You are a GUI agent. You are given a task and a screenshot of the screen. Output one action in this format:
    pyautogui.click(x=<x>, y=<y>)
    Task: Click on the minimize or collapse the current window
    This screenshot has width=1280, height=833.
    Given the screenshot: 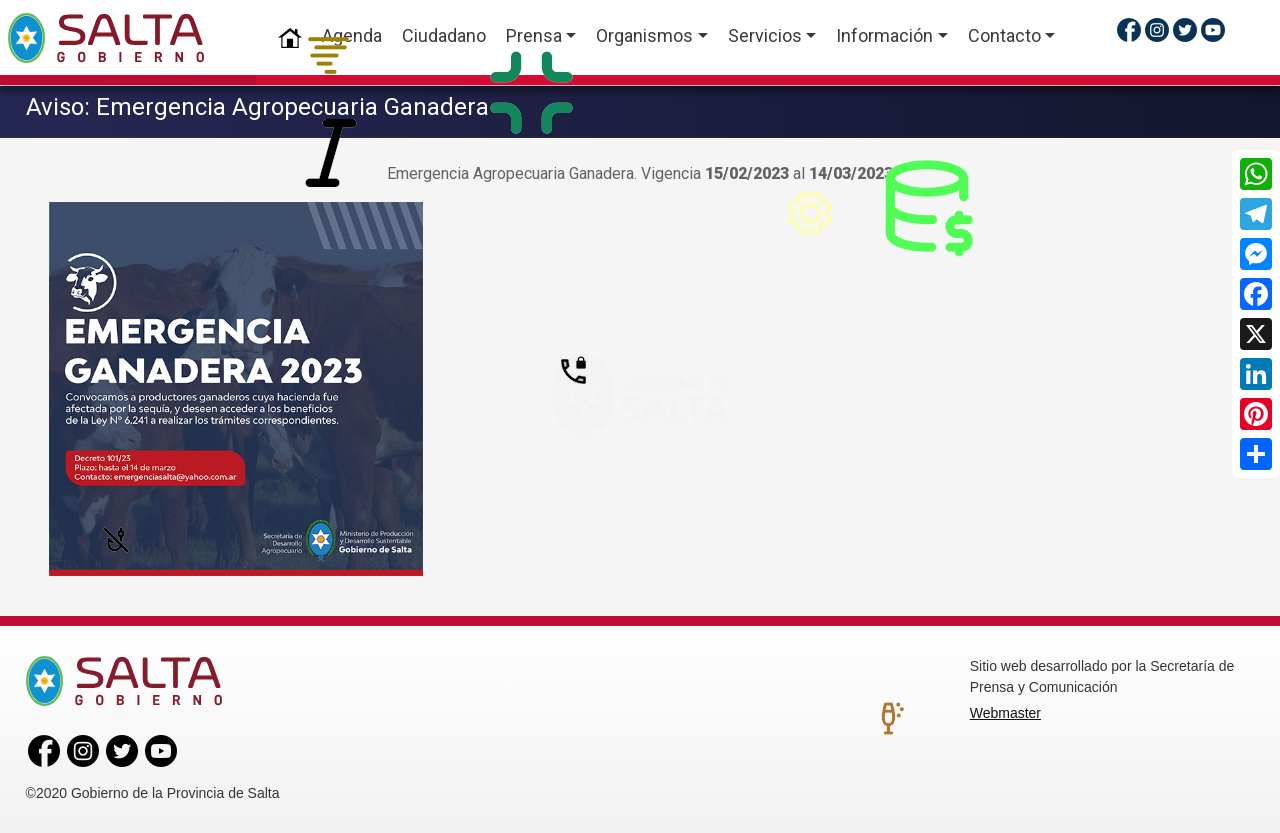 What is the action you would take?
    pyautogui.click(x=531, y=92)
    